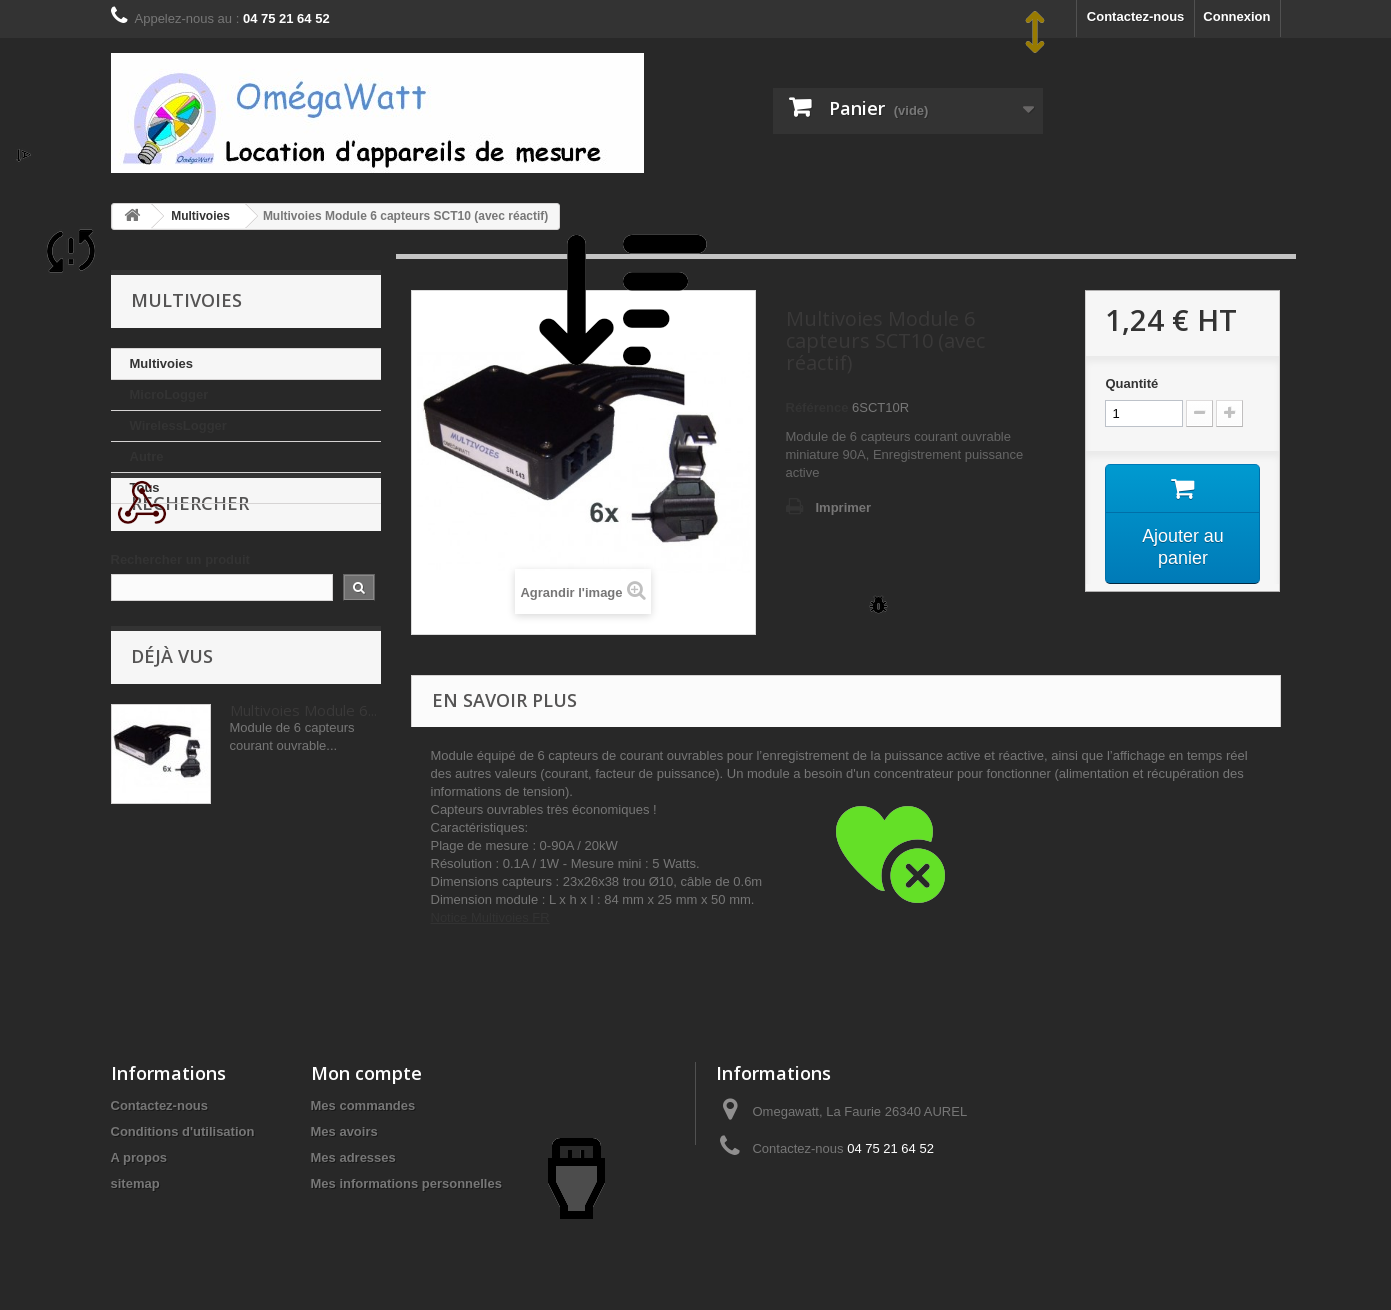 The image size is (1391, 1310). I want to click on rotate text downward, so click(23, 155).